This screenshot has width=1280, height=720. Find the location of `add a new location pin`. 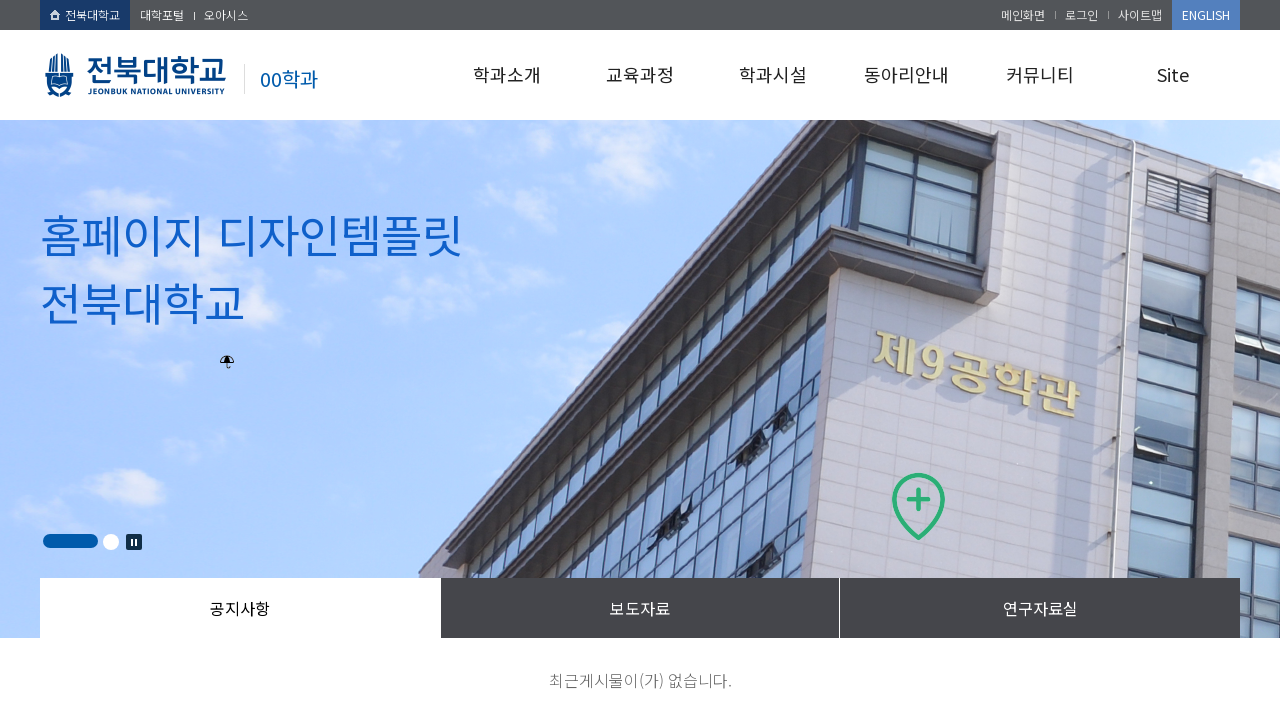

add a new location pin is located at coordinates (918, 506).